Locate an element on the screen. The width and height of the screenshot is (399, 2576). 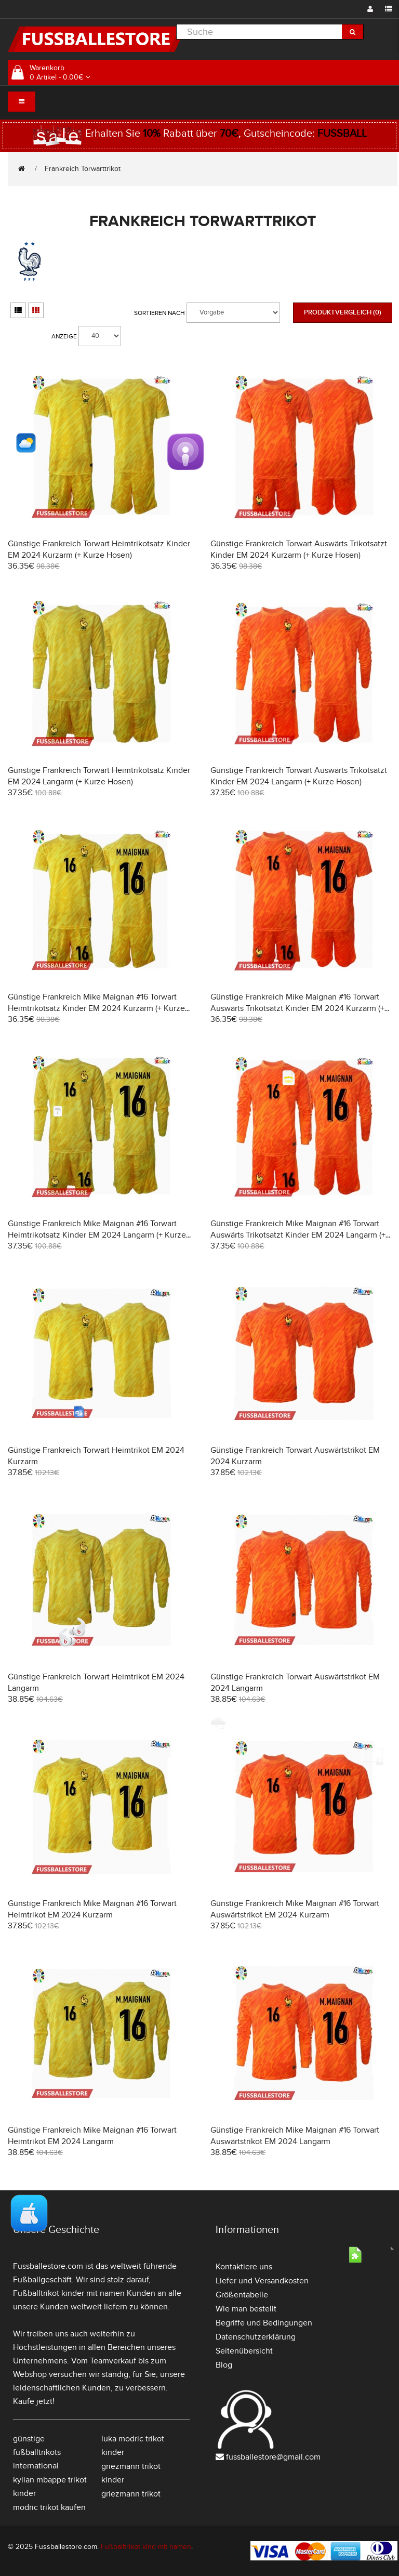
open a microsoft word document is located at coordinates (79, 1412).